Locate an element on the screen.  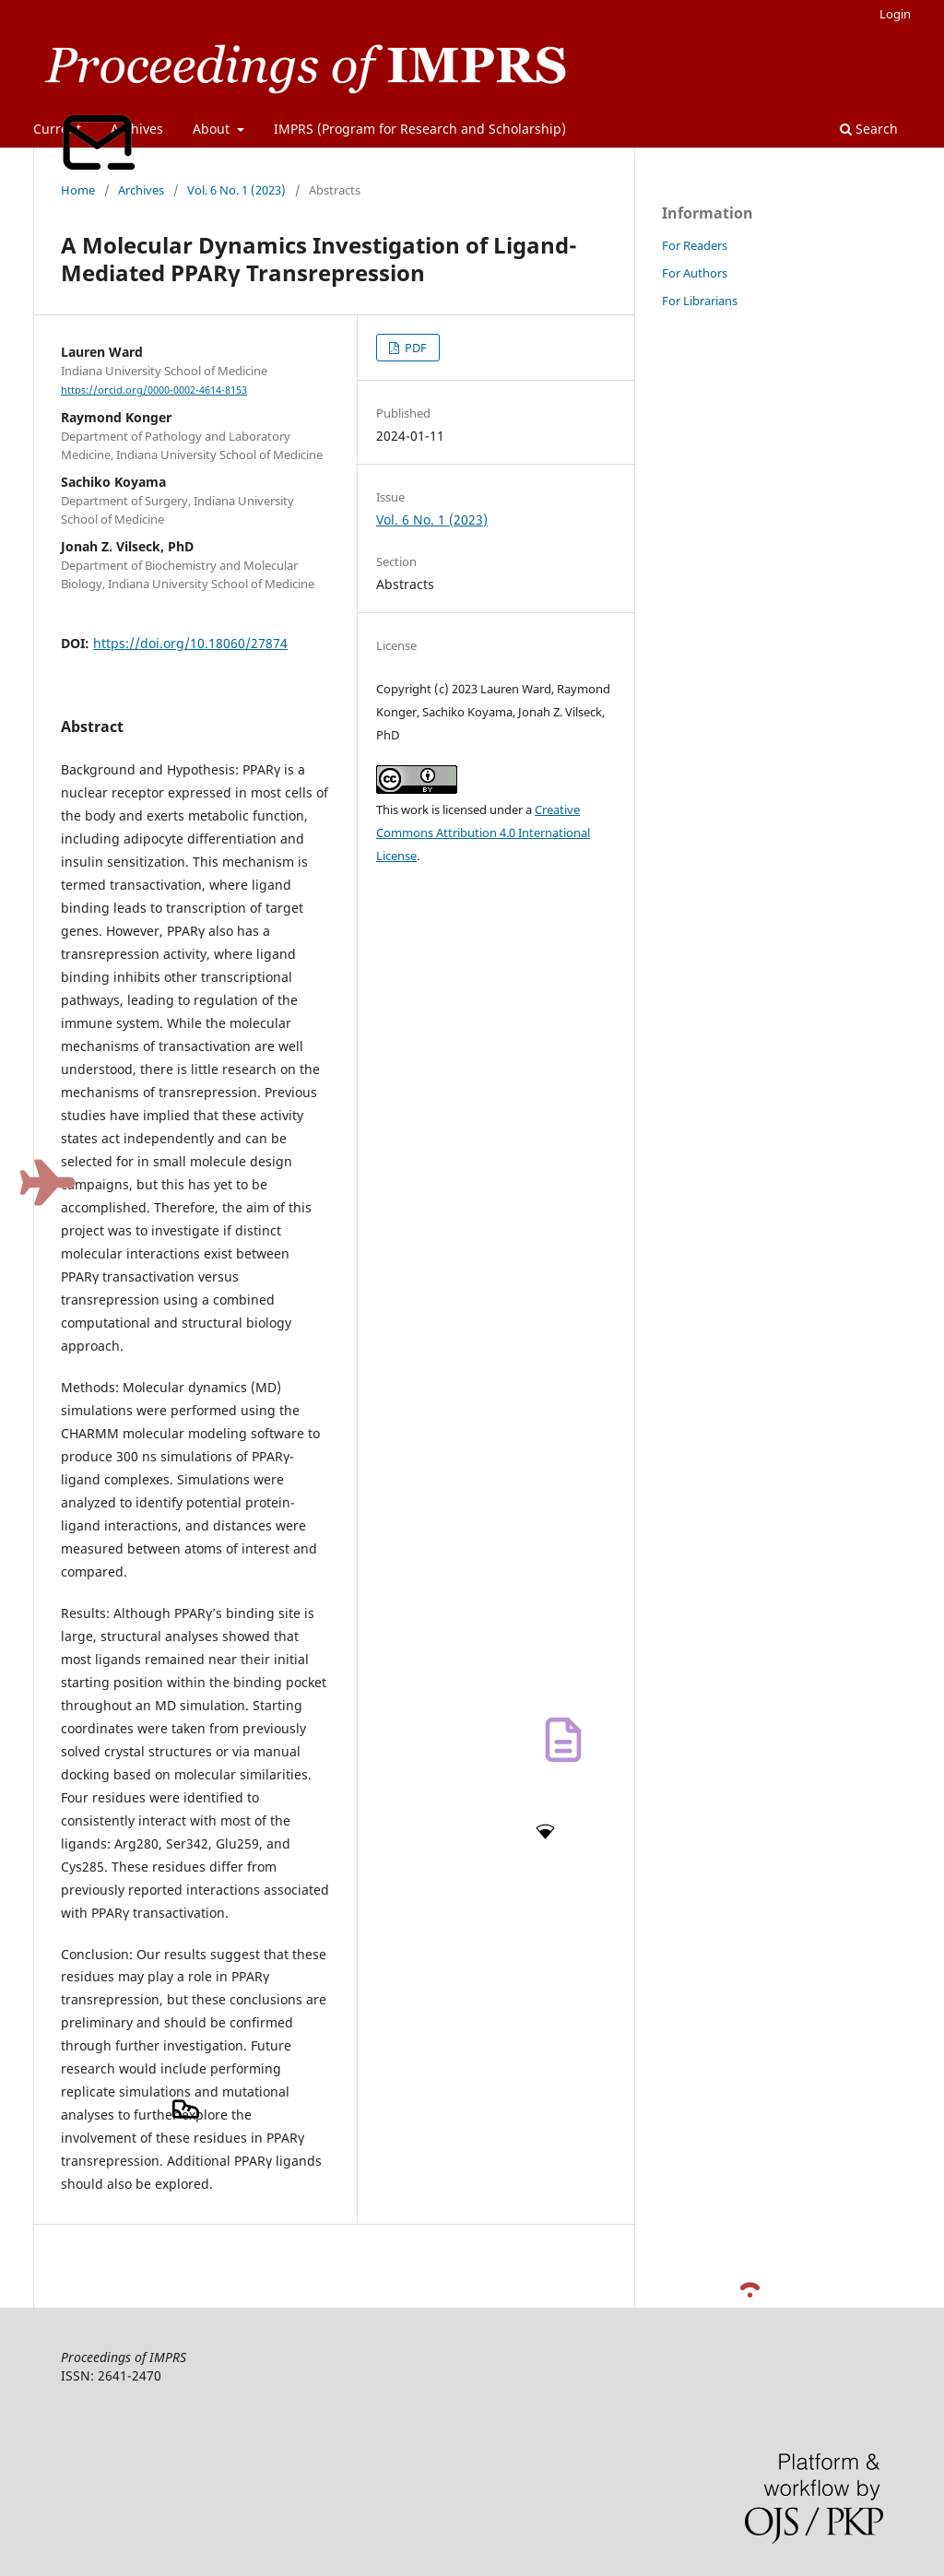
remove an email from your inbox is located at coordinates (97, 142).